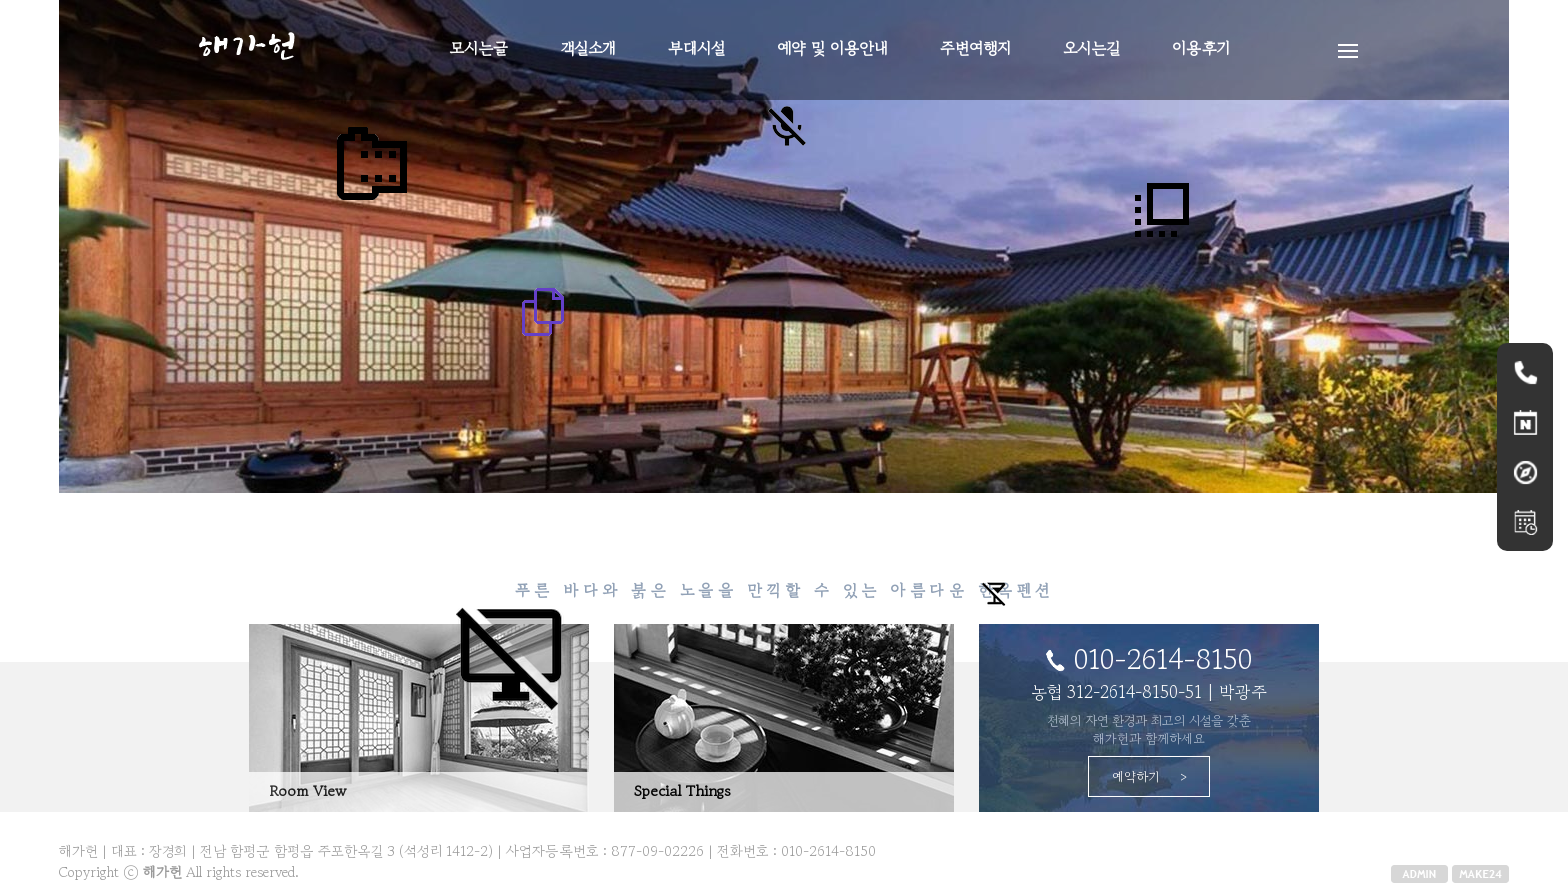 The image size is (1568, 893). Describe the element at coordinates (787, 127) in the screenshot. I see `mute your microphone` at that location.